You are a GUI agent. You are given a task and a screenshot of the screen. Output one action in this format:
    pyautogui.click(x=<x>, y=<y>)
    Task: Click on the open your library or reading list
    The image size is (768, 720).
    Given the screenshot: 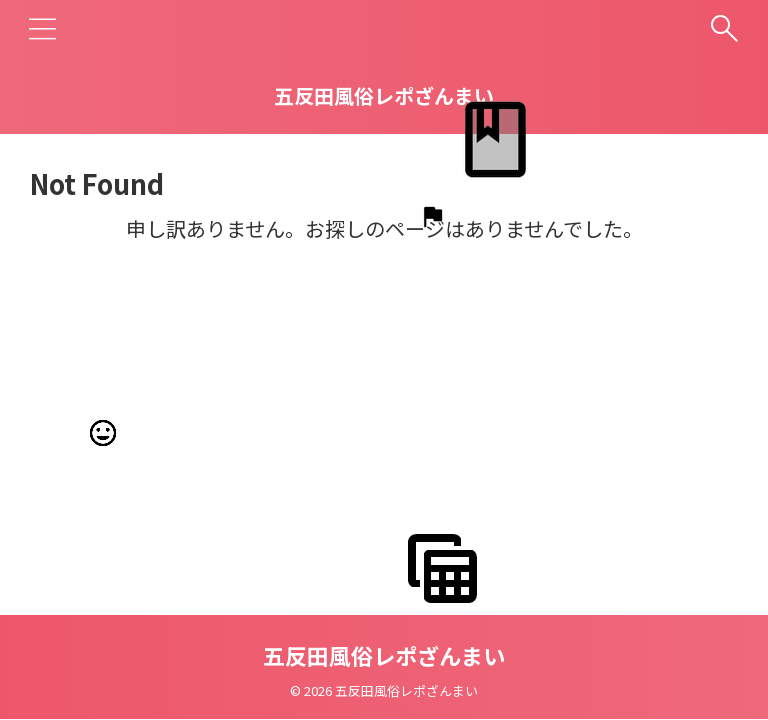 What is the action you would take?
    pyautogui.click(x=495, y=139)
    